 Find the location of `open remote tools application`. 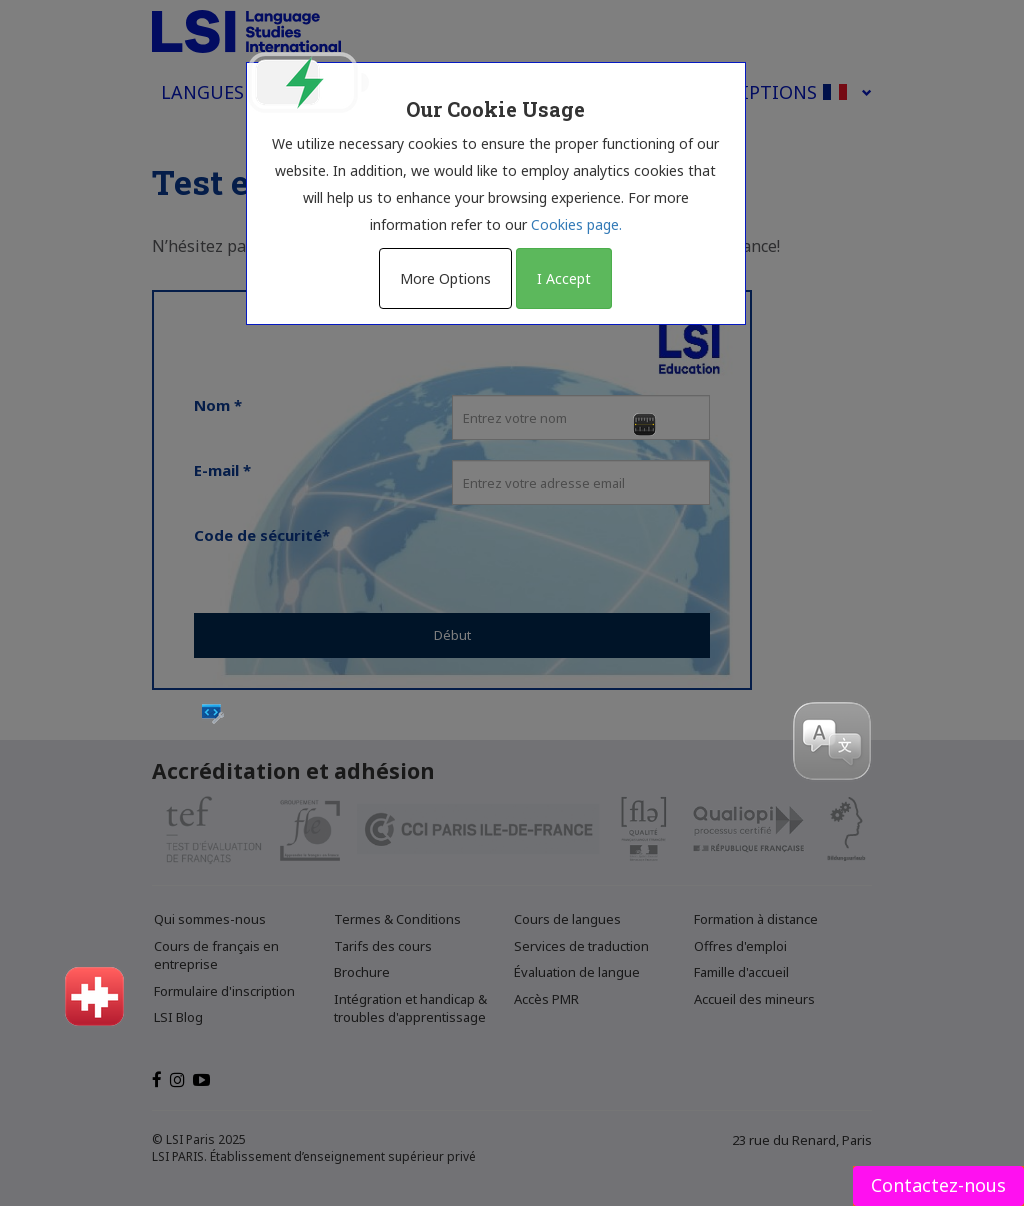

open remote tools application is located at coordinates (213, 713).